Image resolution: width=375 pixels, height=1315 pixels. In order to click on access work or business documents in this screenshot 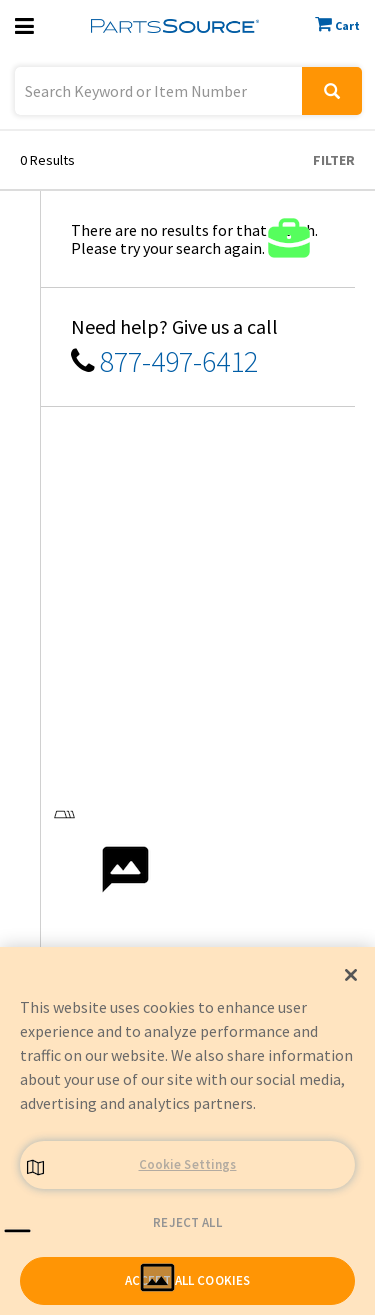, I will do `click(289, 239)`.